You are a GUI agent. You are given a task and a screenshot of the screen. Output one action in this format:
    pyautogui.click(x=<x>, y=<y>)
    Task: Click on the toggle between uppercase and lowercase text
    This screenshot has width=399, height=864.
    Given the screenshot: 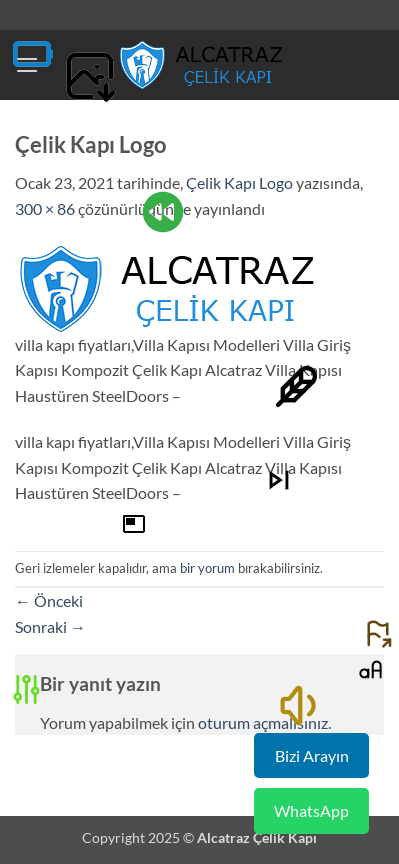 What is the action you would take?
    pyautogui.click(x=370, y=669)
    